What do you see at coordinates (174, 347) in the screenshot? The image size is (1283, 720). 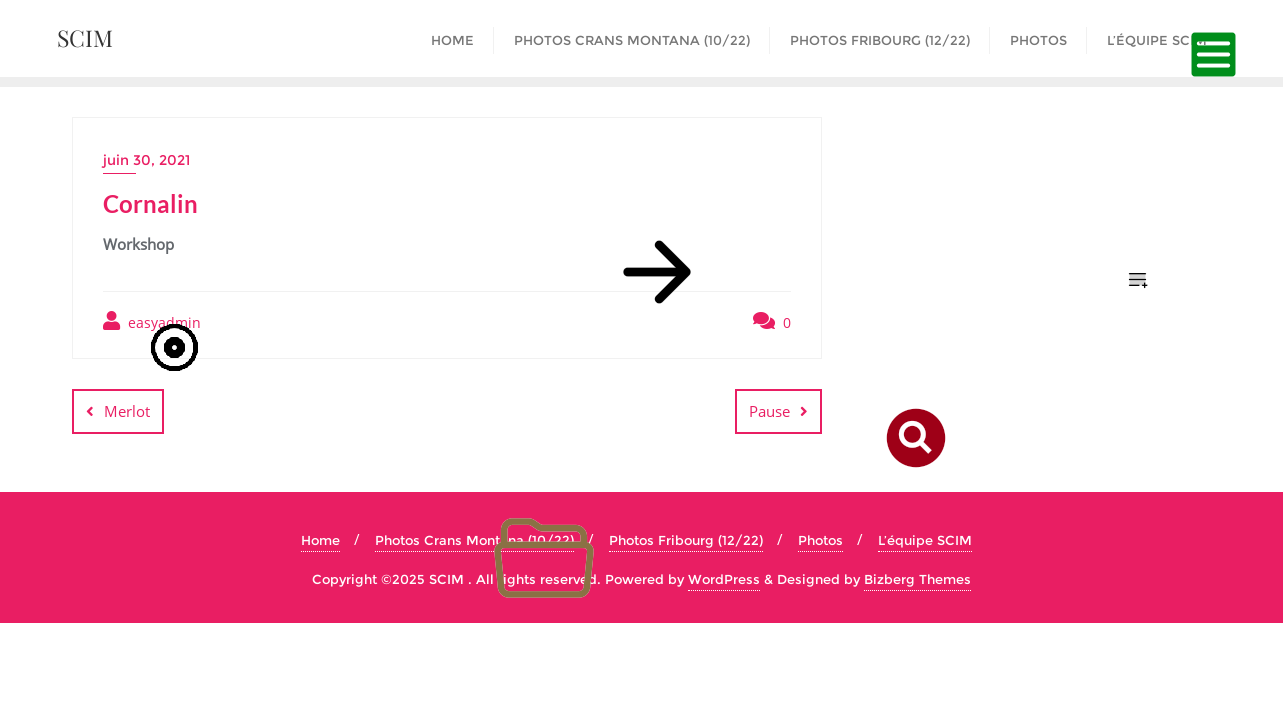 I see `access music albums or library` at bounding box center [174, 347].